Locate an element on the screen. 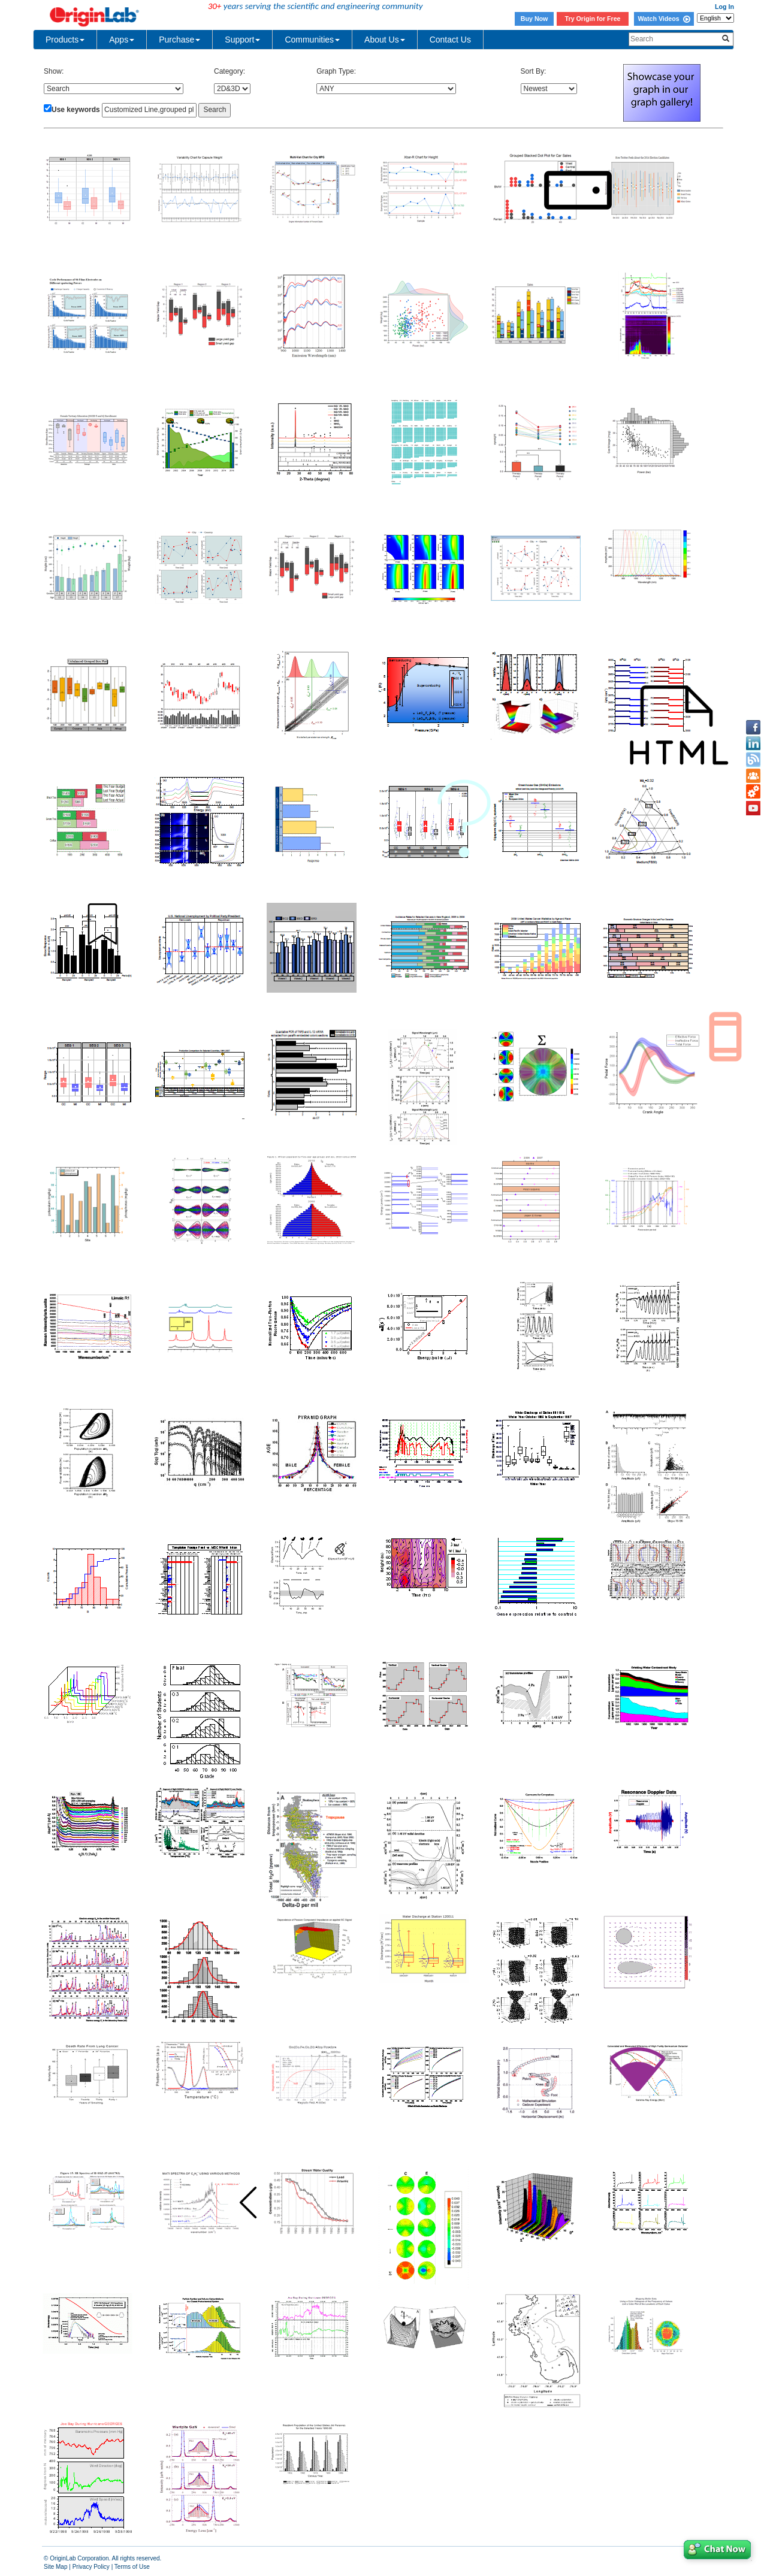  indicates moderate wifi signal strength is located at coordinates (638, 2069).